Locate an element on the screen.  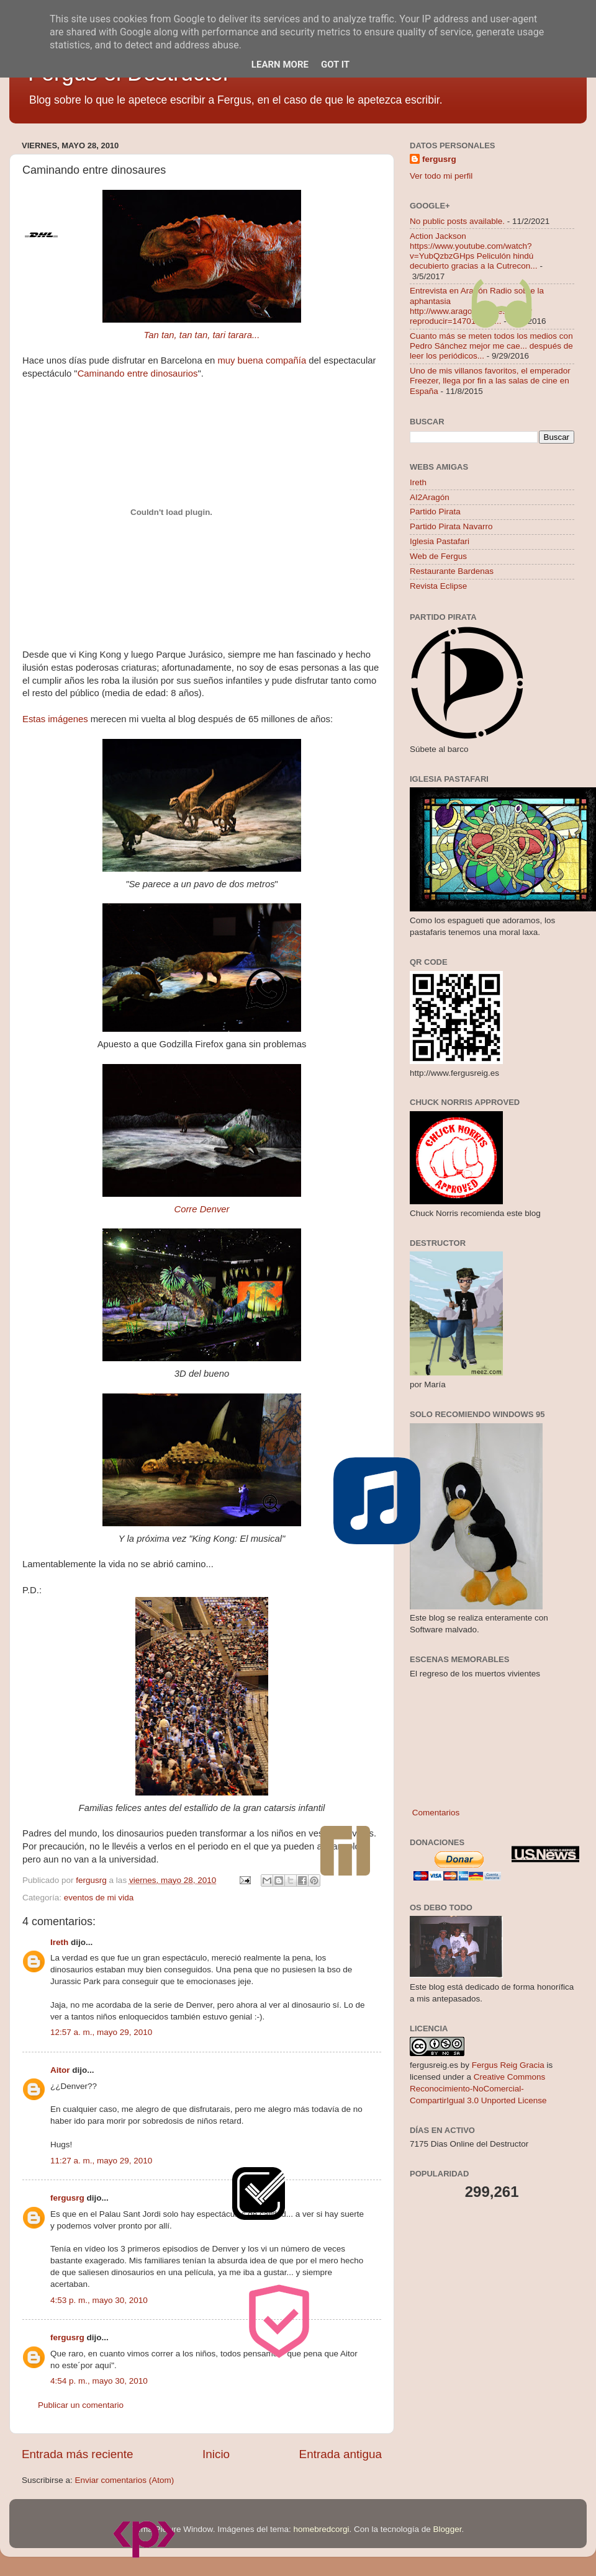
visit the Packt publishing website is located at coordinates (144, 2539).